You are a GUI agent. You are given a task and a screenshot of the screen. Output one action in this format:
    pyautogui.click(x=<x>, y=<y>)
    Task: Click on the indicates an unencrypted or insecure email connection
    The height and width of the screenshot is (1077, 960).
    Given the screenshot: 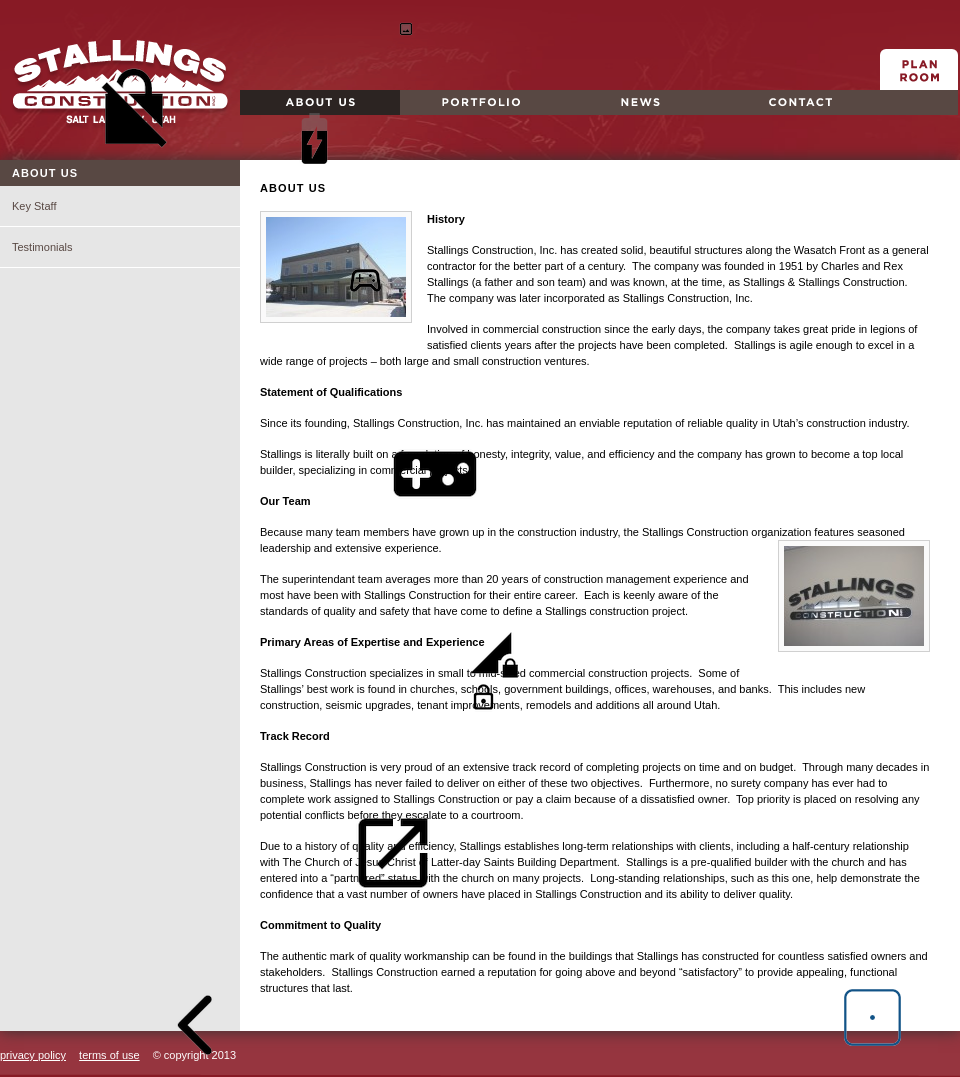 What is the action you would take?
    pyautogui.click(x=134, y=108)
    